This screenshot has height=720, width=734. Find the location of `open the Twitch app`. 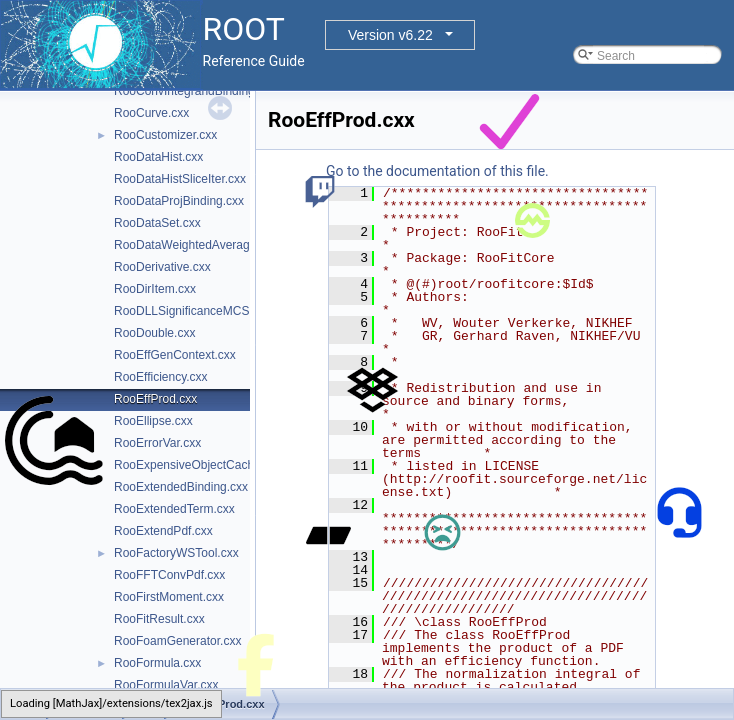

open the Twitch app is located at coordinates (320, 192).